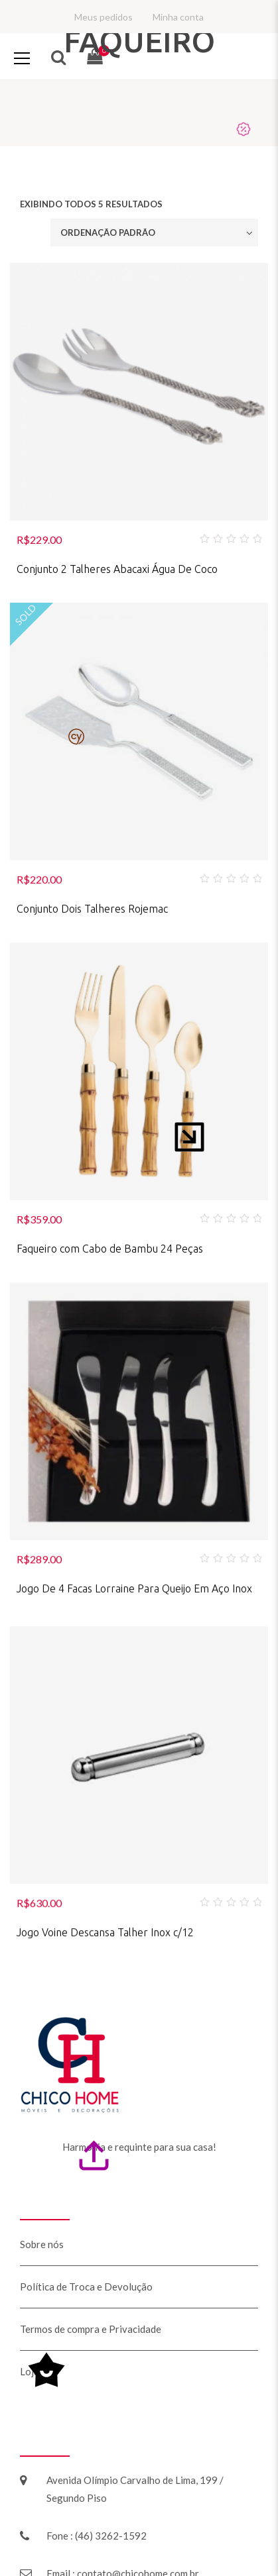 The width and height of the screenshot is (278, 2576). What do you see at coordinates (76, 737) in the screenshot?
I see `cypress testing framework logo` at bounding box center [76, 737].